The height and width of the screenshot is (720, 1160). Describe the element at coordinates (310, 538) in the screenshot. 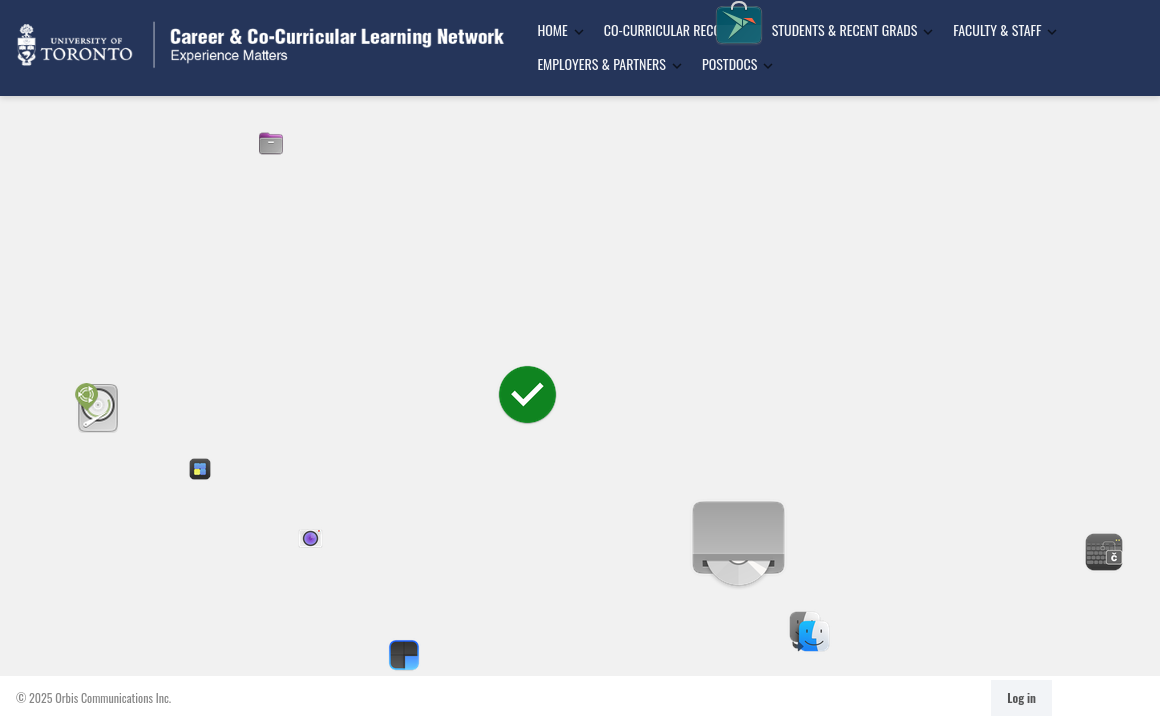

I see `open the camera app` at that location.